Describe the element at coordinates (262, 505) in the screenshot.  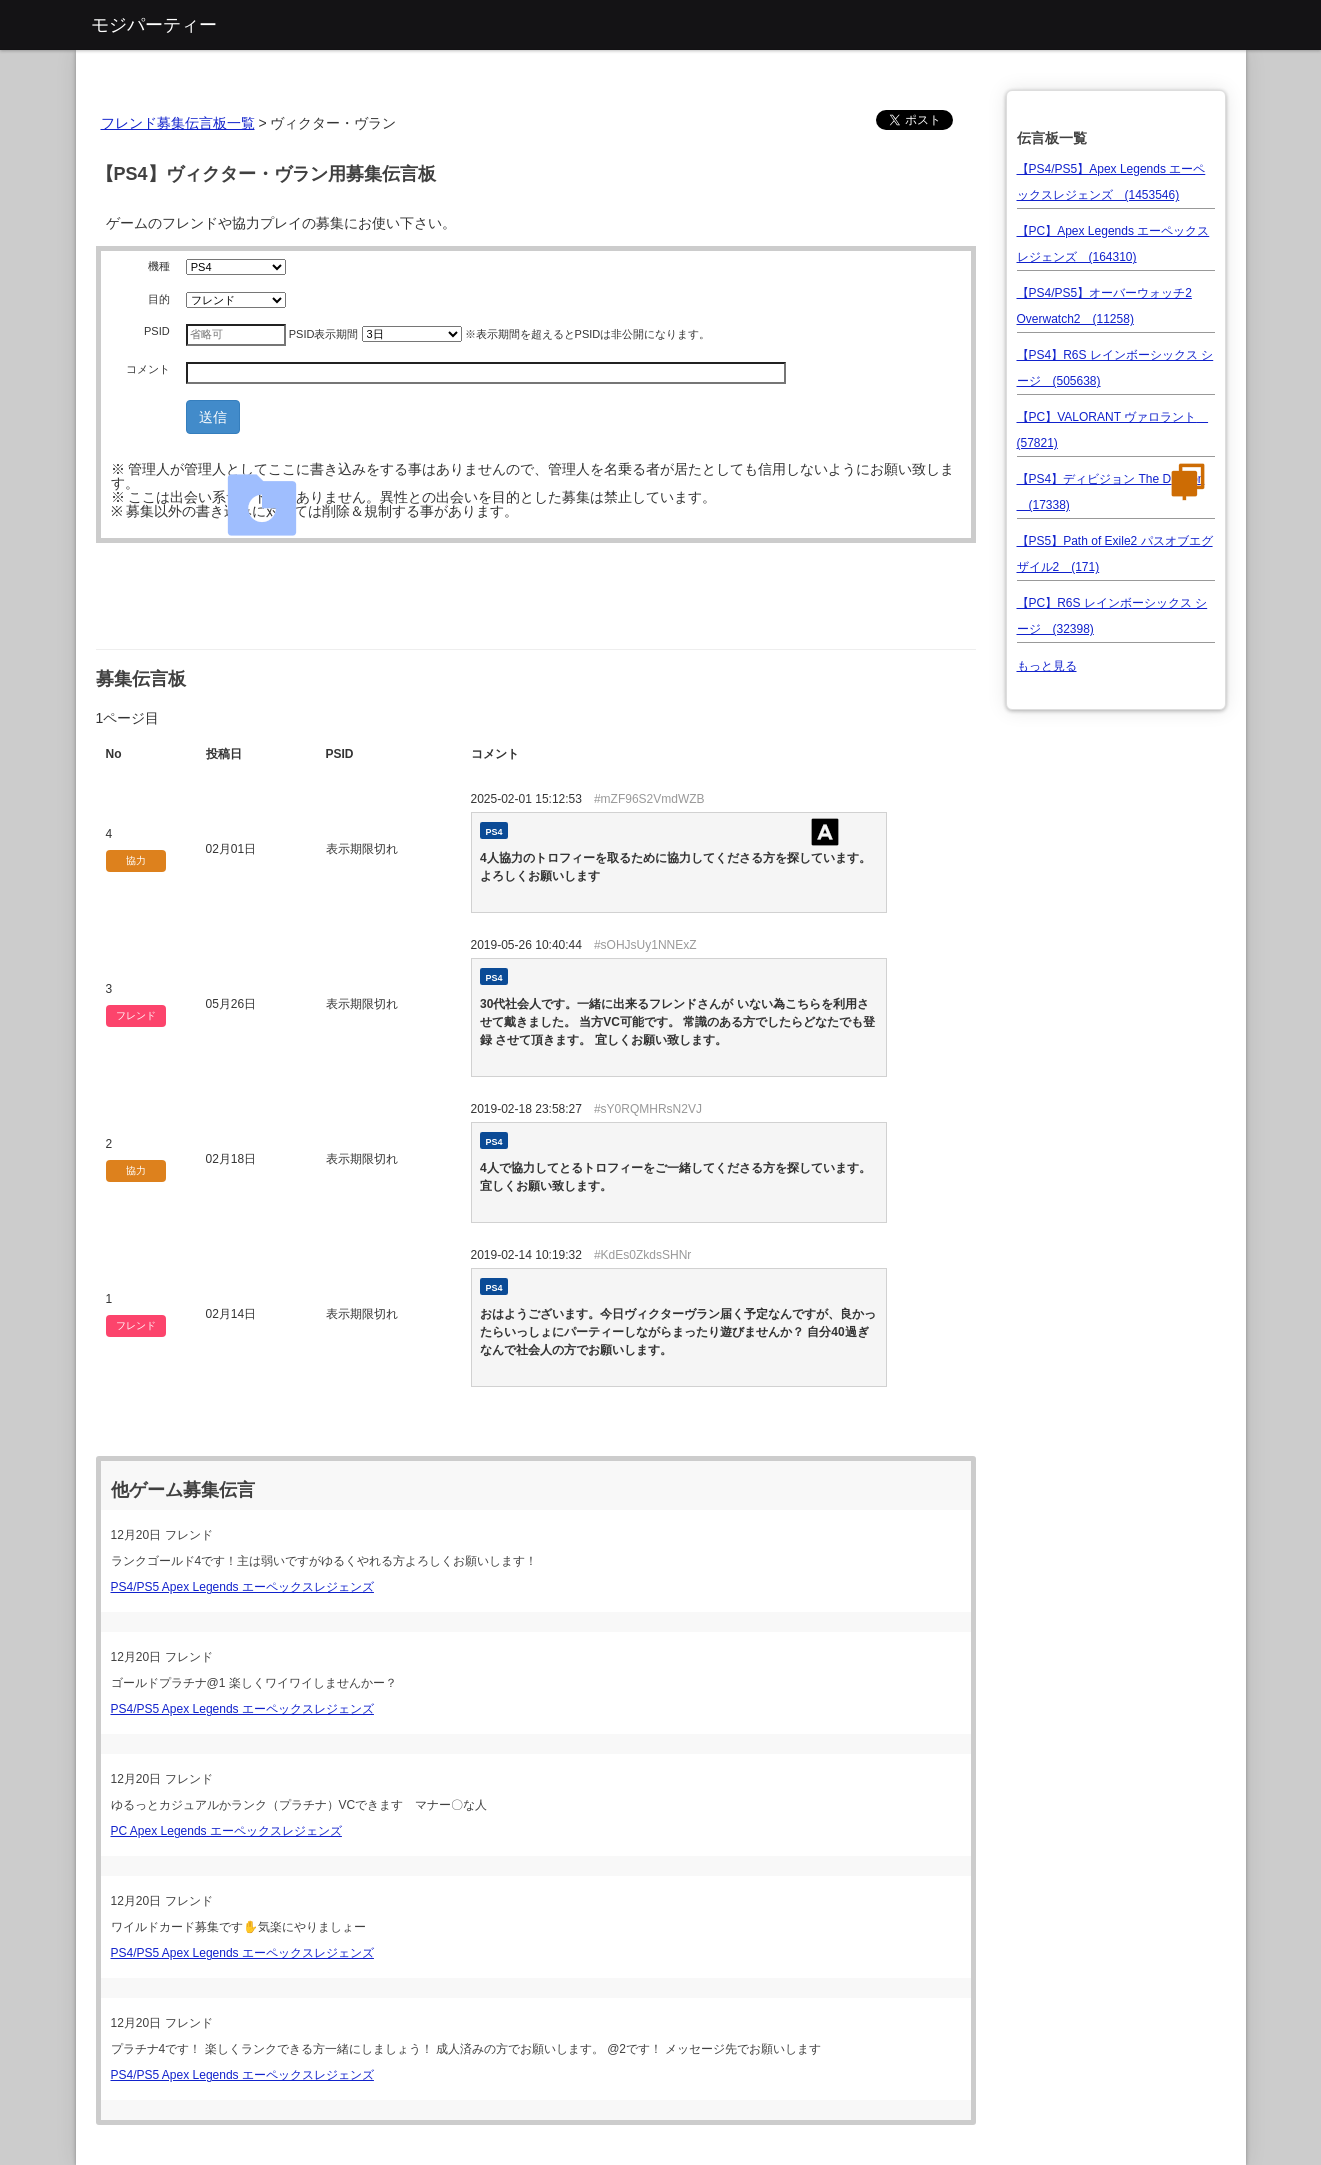
I see `open folder containing charts or analytics` at that location.